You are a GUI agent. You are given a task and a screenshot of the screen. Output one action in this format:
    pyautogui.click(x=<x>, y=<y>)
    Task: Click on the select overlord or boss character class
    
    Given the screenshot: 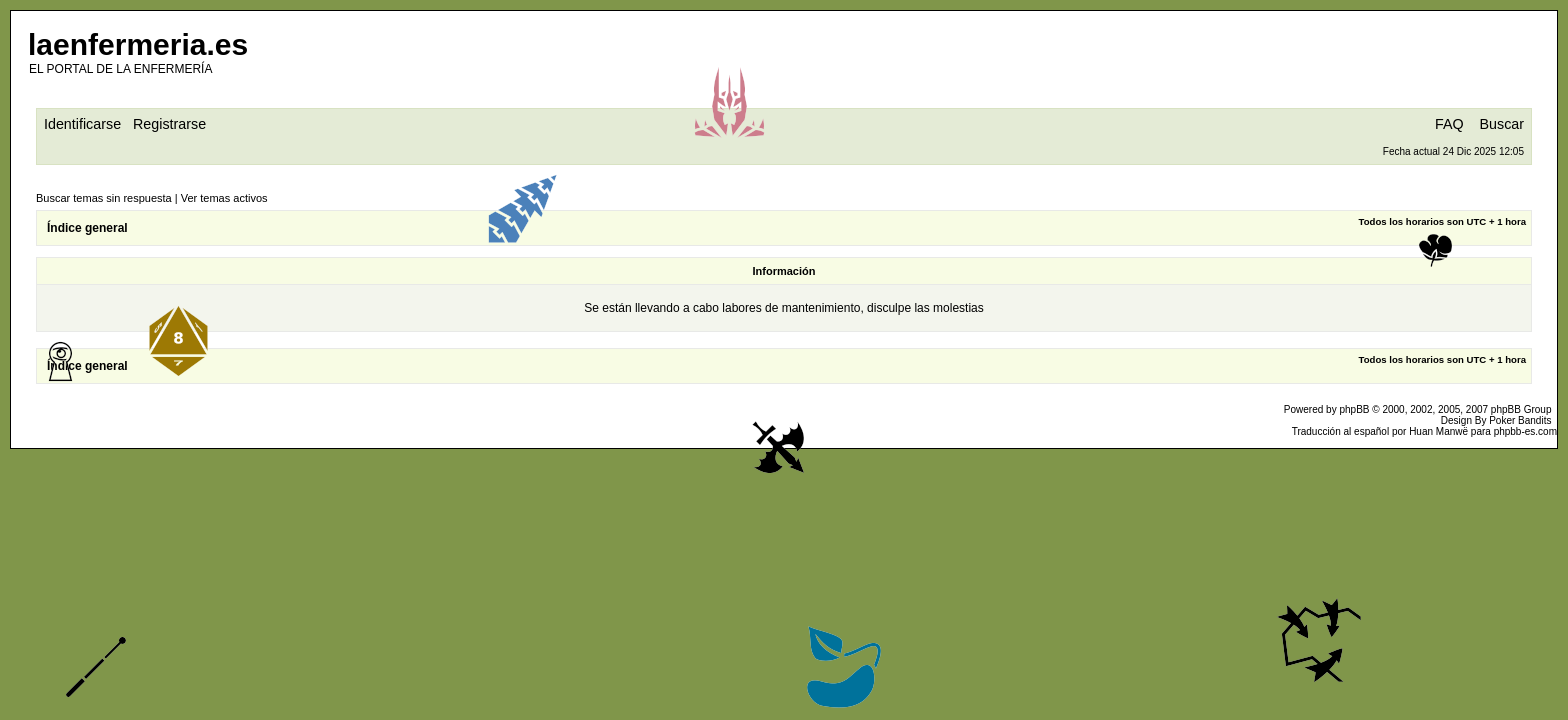 What is the action you would take?
    pyautogui.click(x=729, y=101)
    